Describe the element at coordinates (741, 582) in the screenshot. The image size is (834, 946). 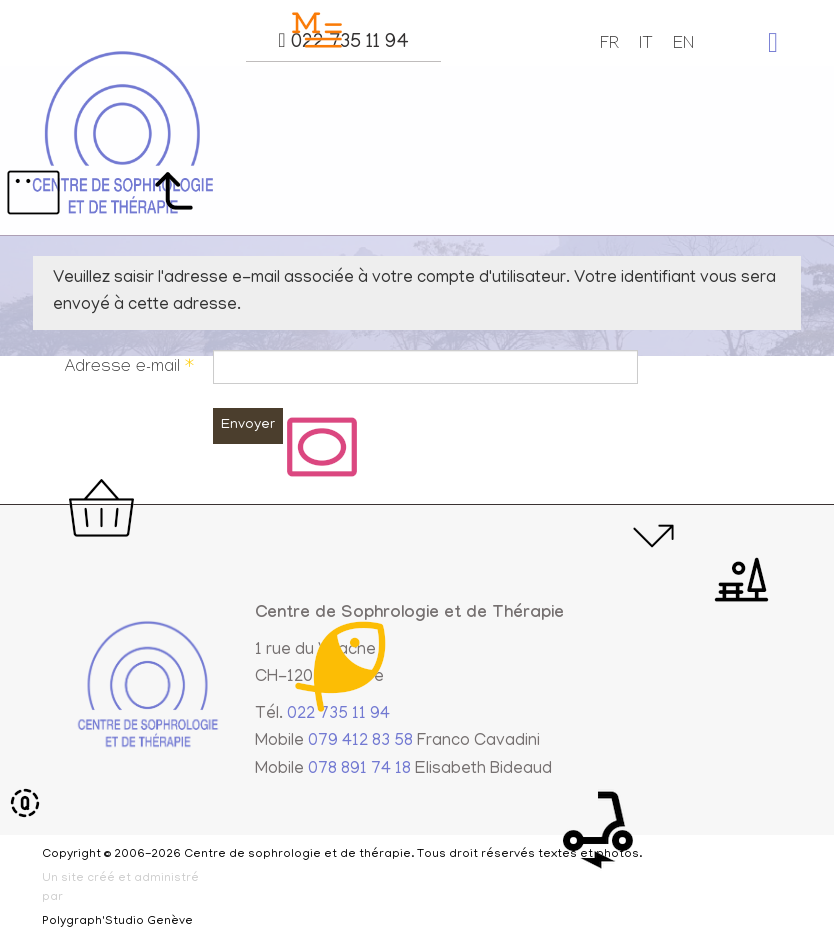
I see `view nearby parks or green spaces` at that location.